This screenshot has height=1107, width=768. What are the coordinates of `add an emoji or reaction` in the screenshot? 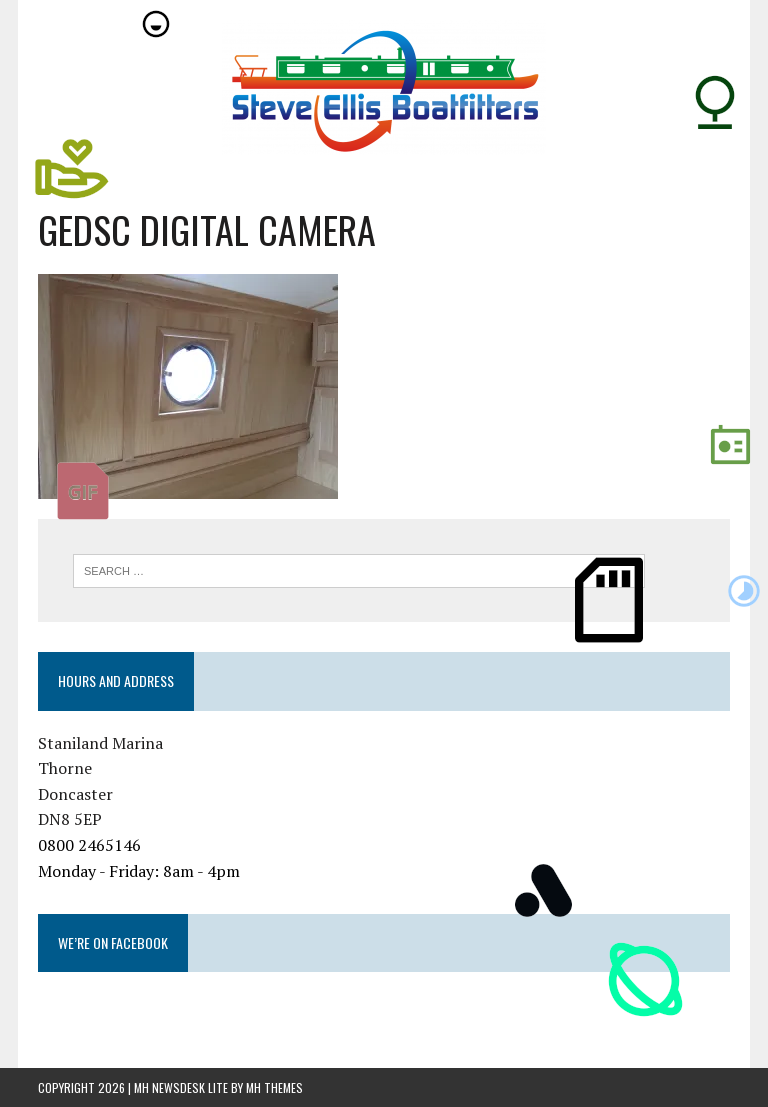 It's located at (156, 24).